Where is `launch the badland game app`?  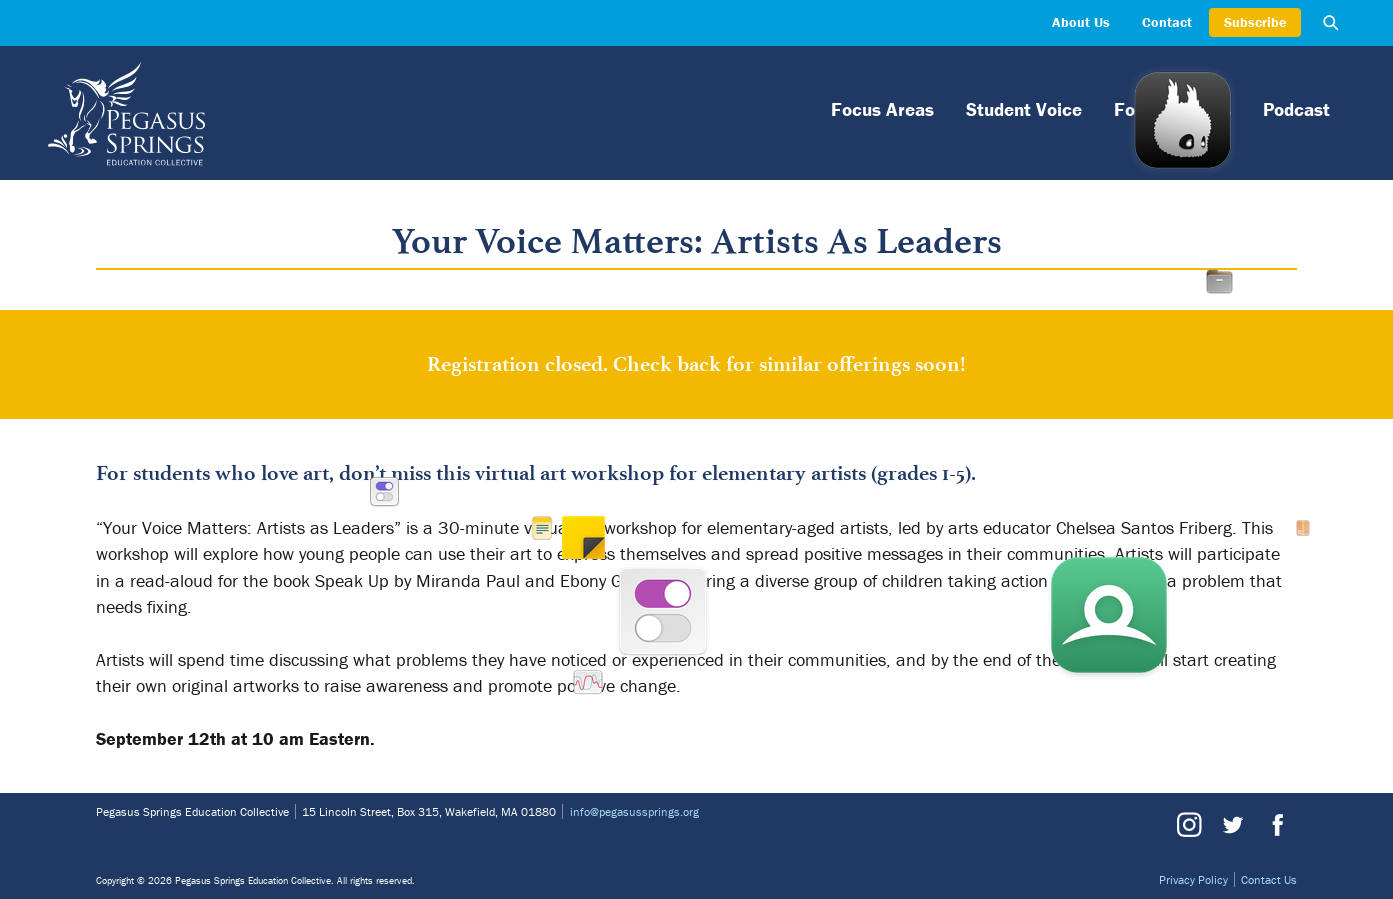 launch the badland game app is located at coordinates (1182, 120).